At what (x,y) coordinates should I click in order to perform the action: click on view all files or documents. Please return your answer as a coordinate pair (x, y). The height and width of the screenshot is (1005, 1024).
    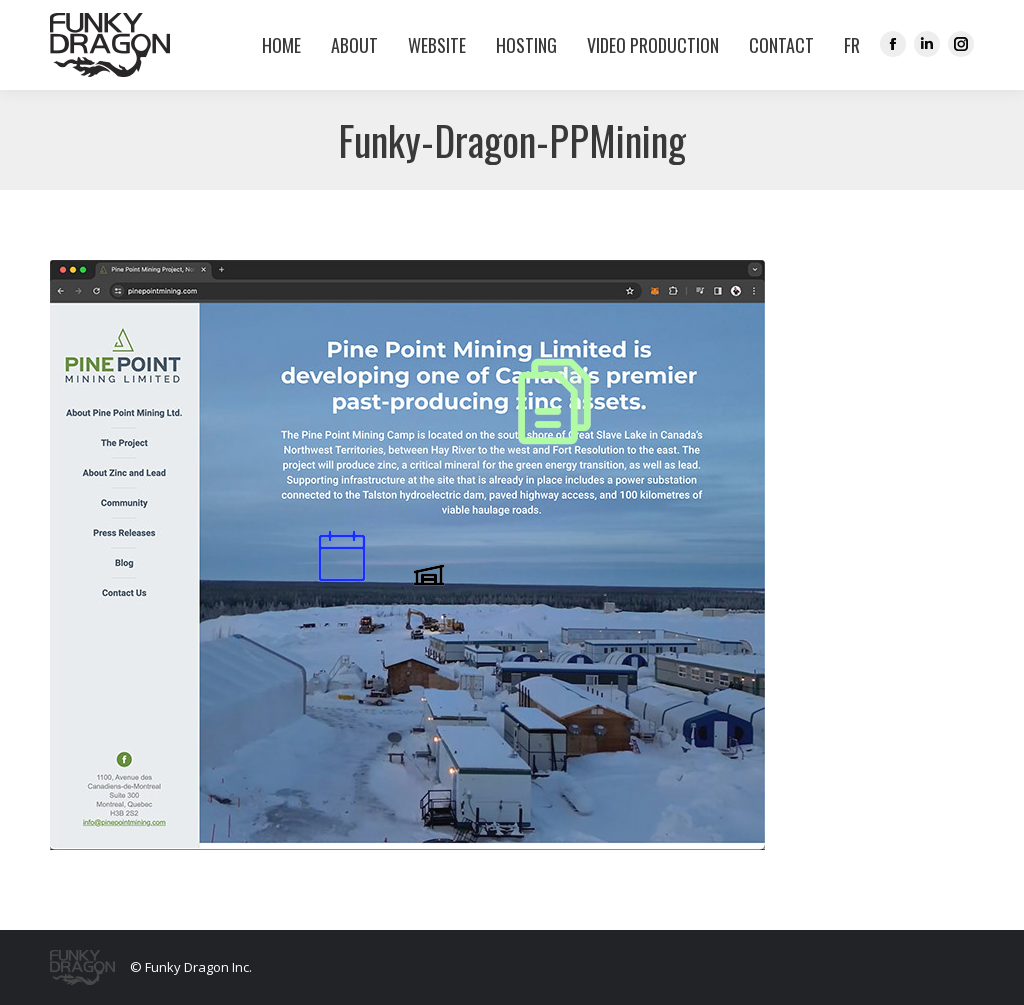
    Looking at the image, I should click on (554, 401).